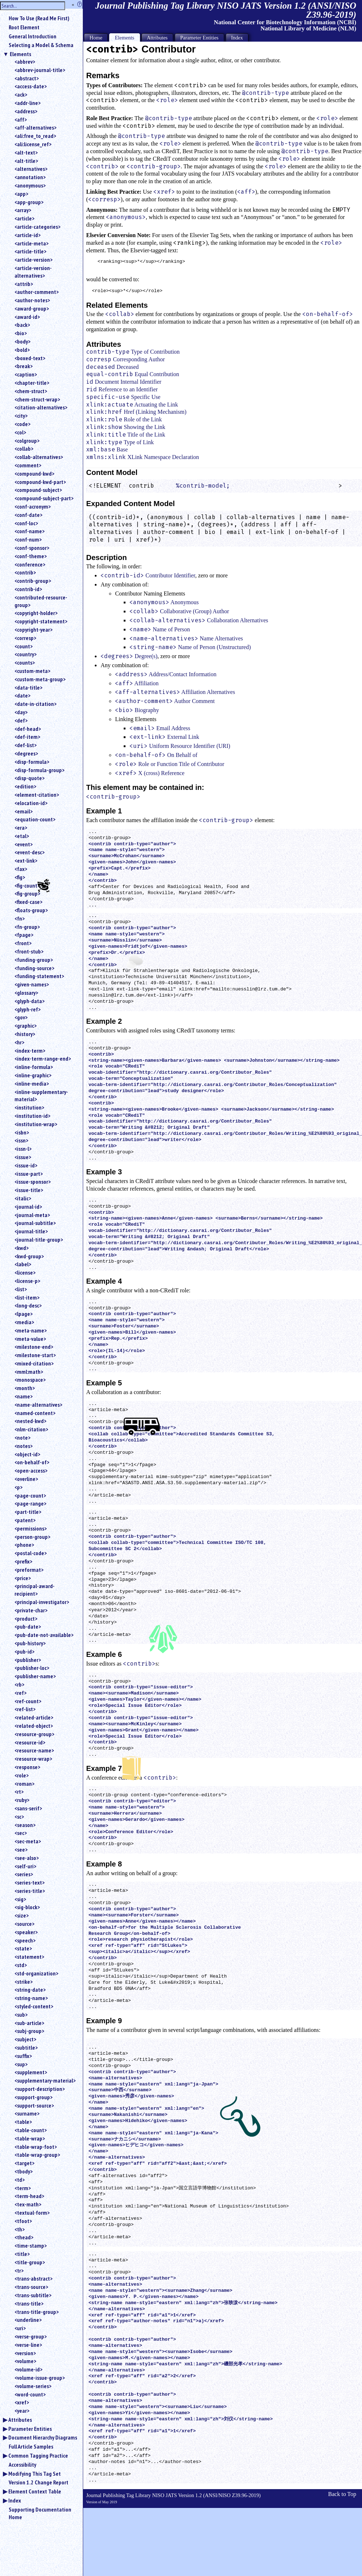 The width and height of the screenshot is (362, 2576). I want to click on view public transit options, so click(142, 1426).